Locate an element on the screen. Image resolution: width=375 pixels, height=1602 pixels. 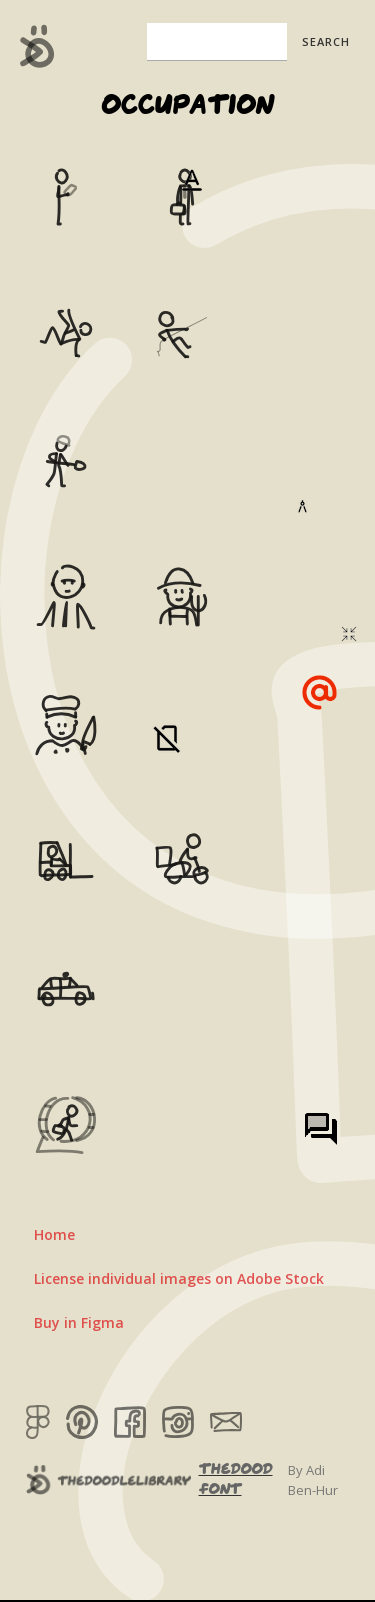
change text formatting options is located at coordinates (192, 181).